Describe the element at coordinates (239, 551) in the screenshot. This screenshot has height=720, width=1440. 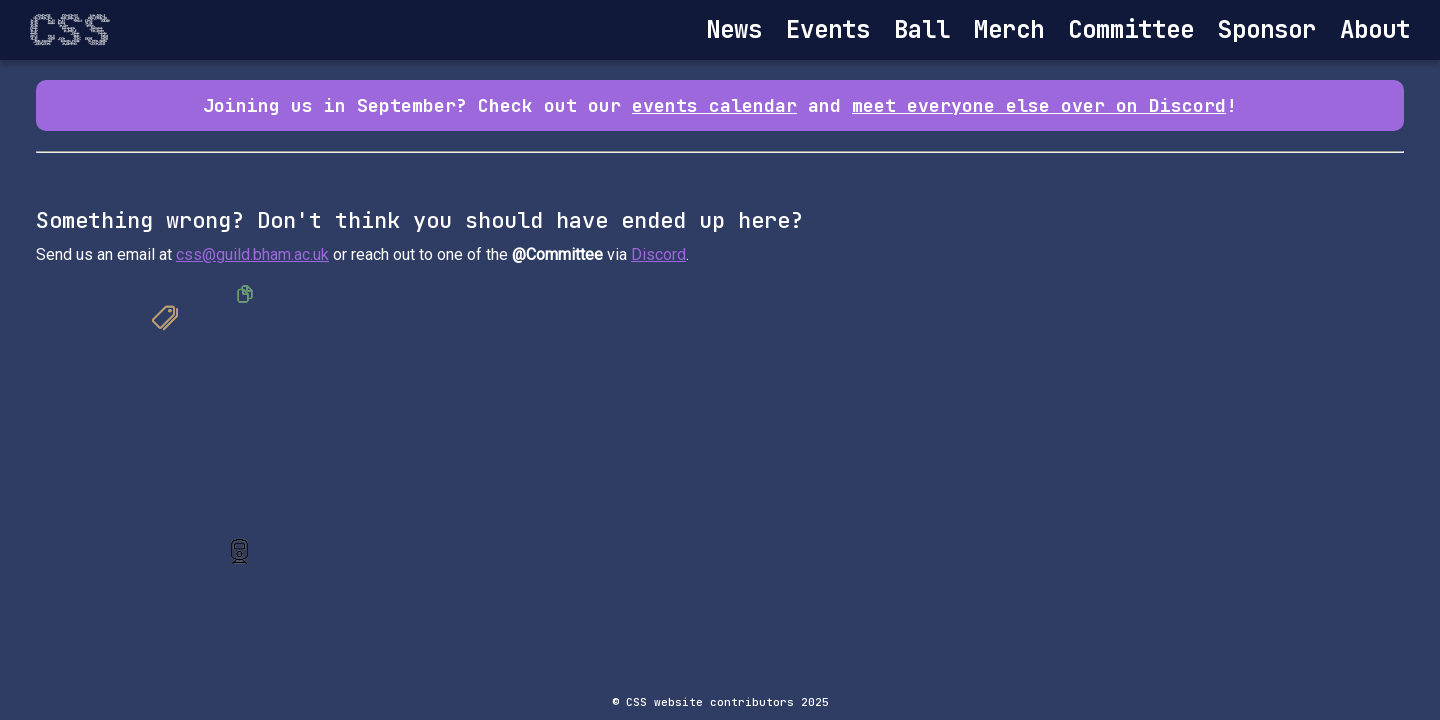
I see `view train schedules or routes` at that location.